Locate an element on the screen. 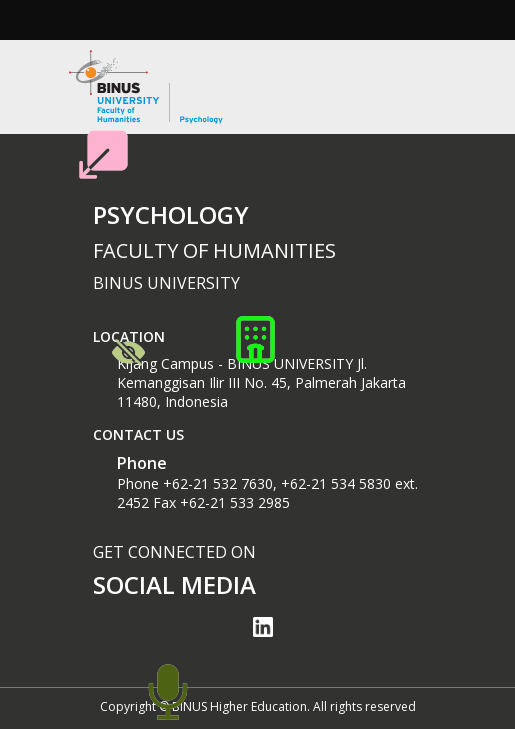 The height and width of the screenshot is (729, 515). find nearby hotels or accommodations is located at coordinates (255, 339).